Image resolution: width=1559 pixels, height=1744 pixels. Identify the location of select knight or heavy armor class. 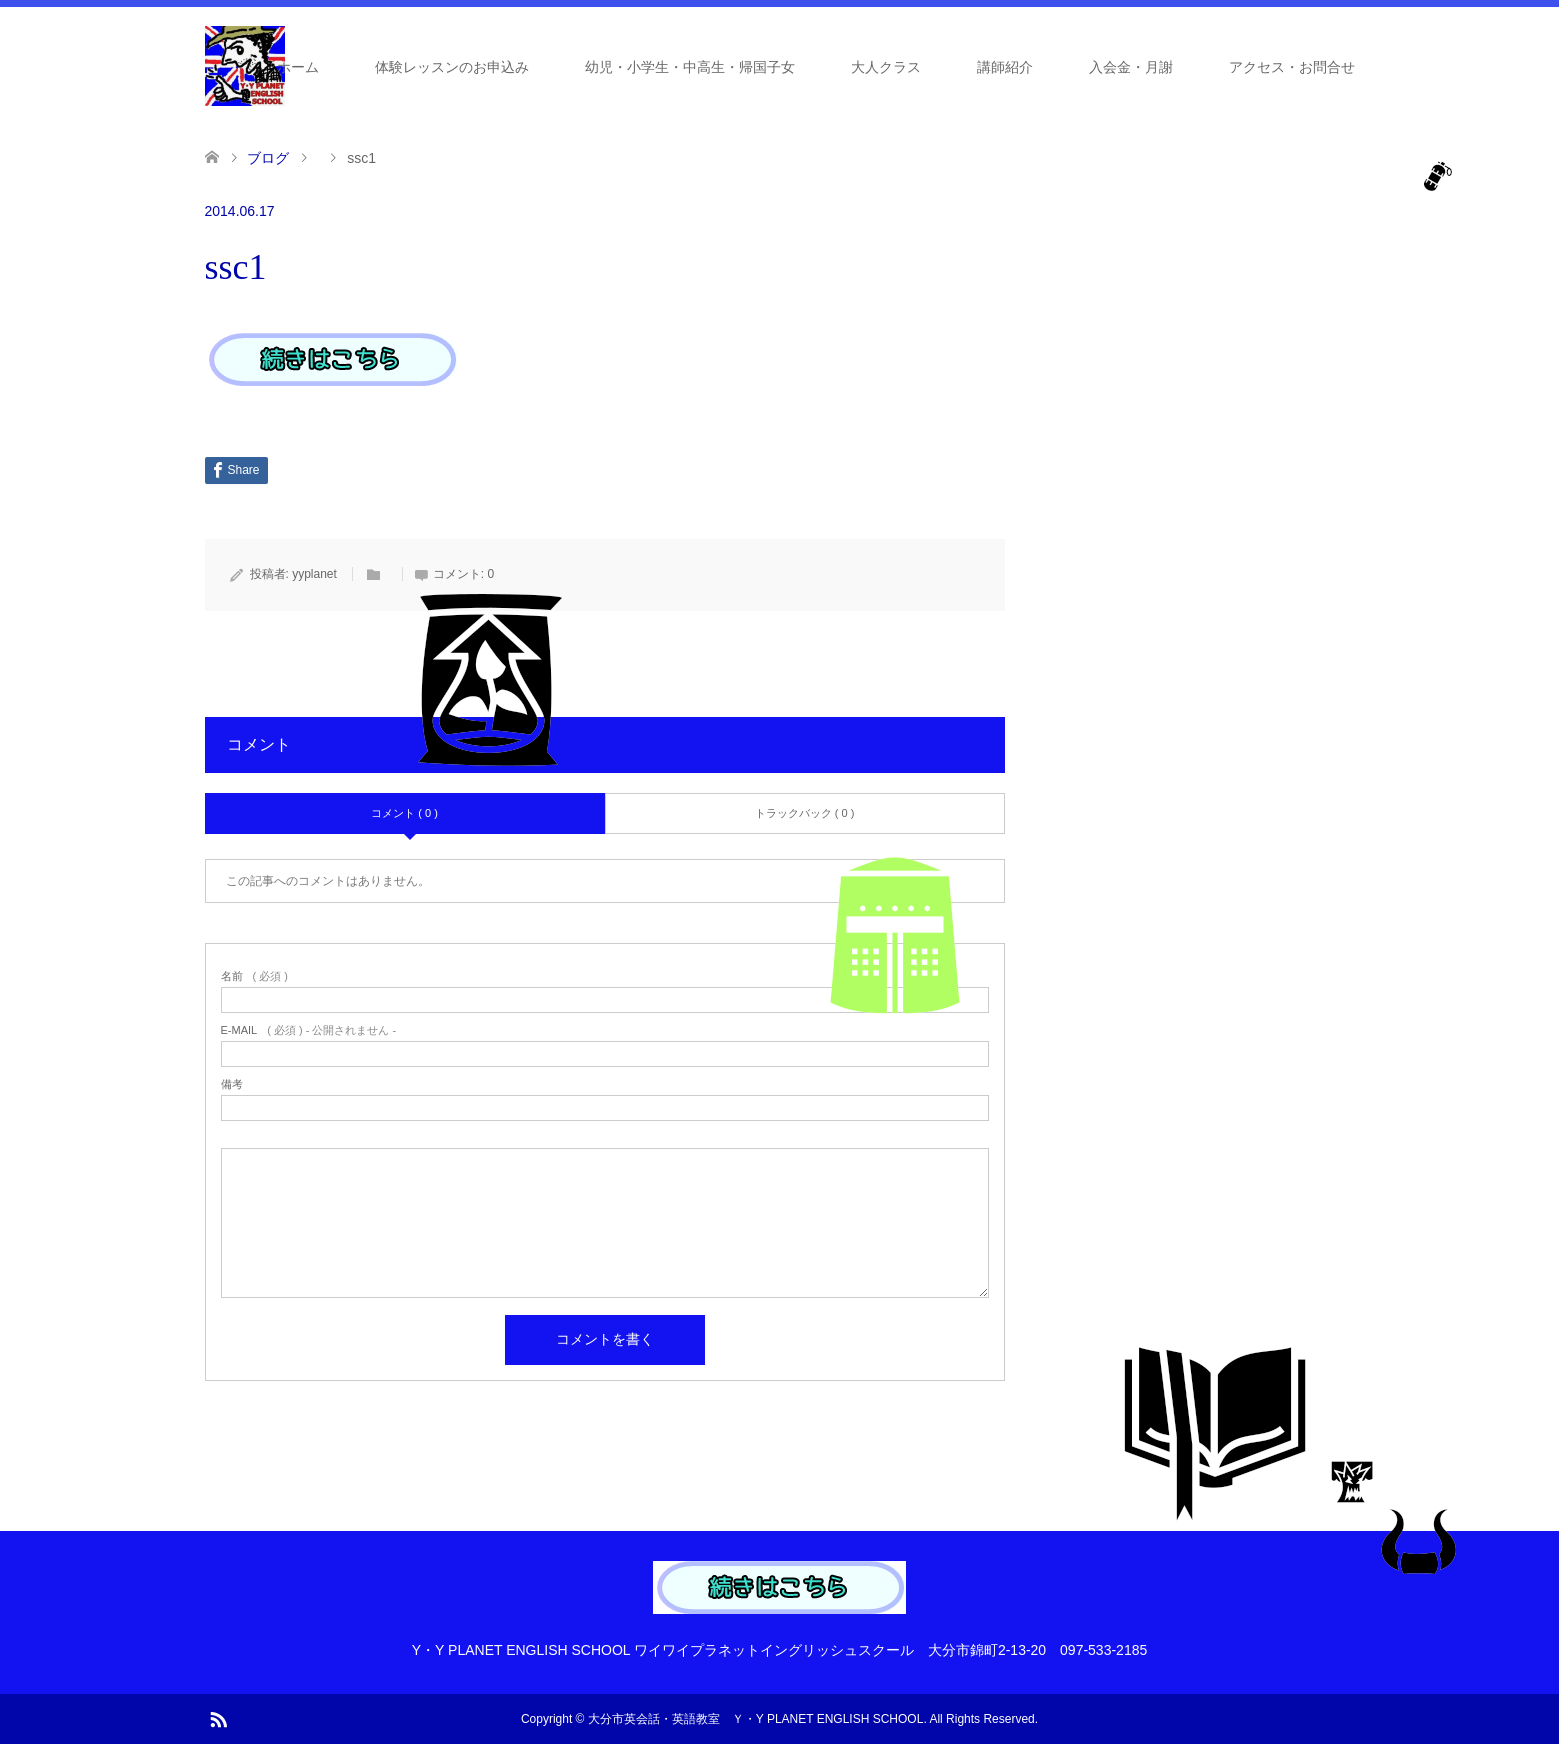
(895, 938).